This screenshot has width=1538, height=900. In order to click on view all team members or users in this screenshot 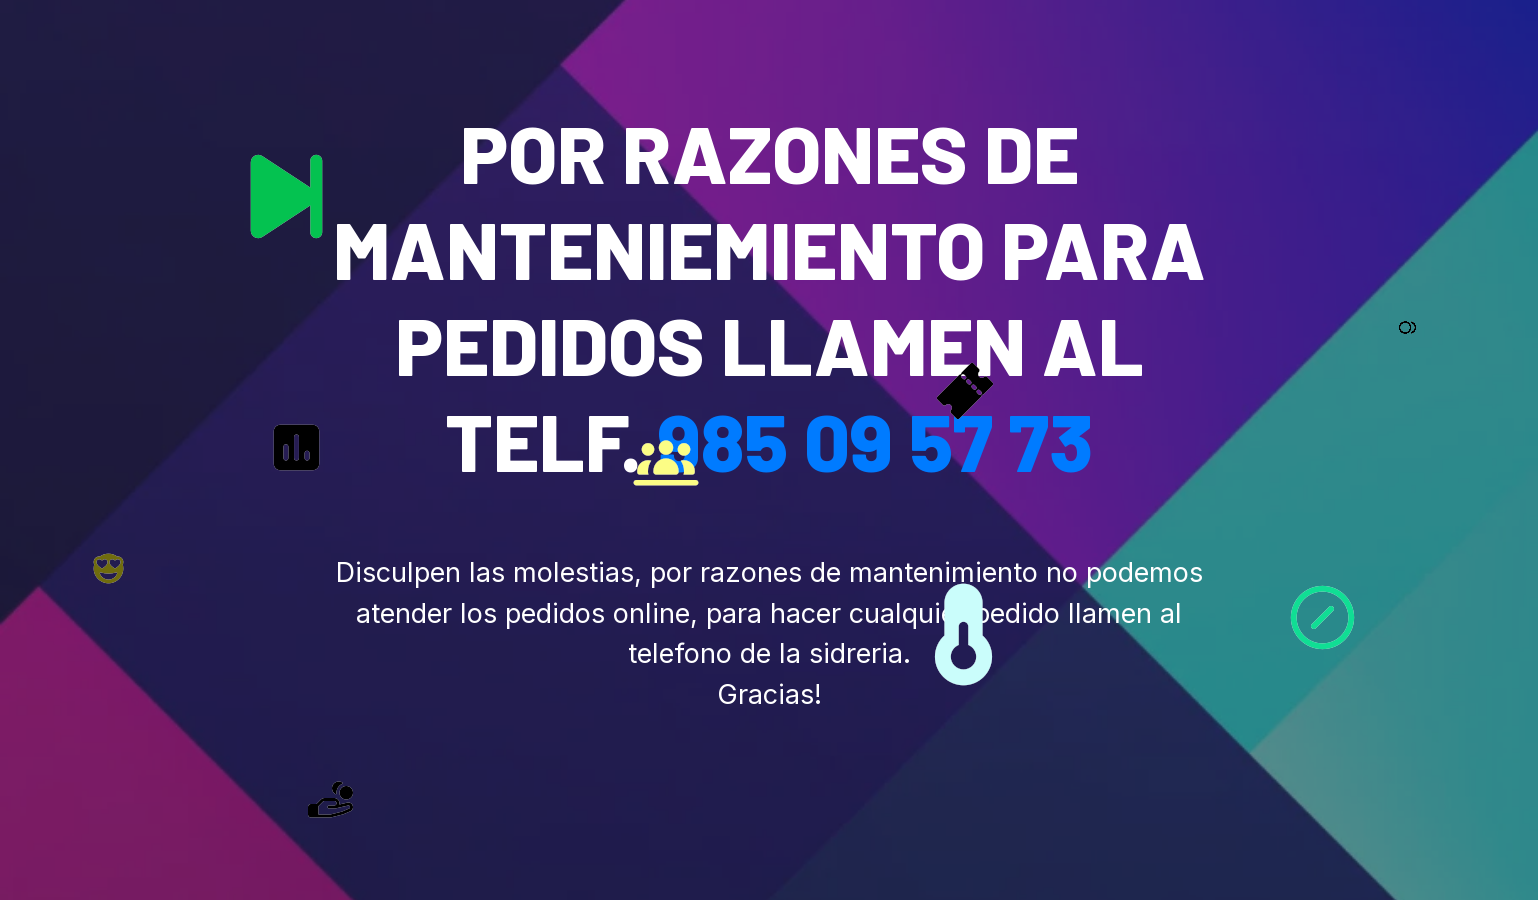, I will do `click(666, 462)`.